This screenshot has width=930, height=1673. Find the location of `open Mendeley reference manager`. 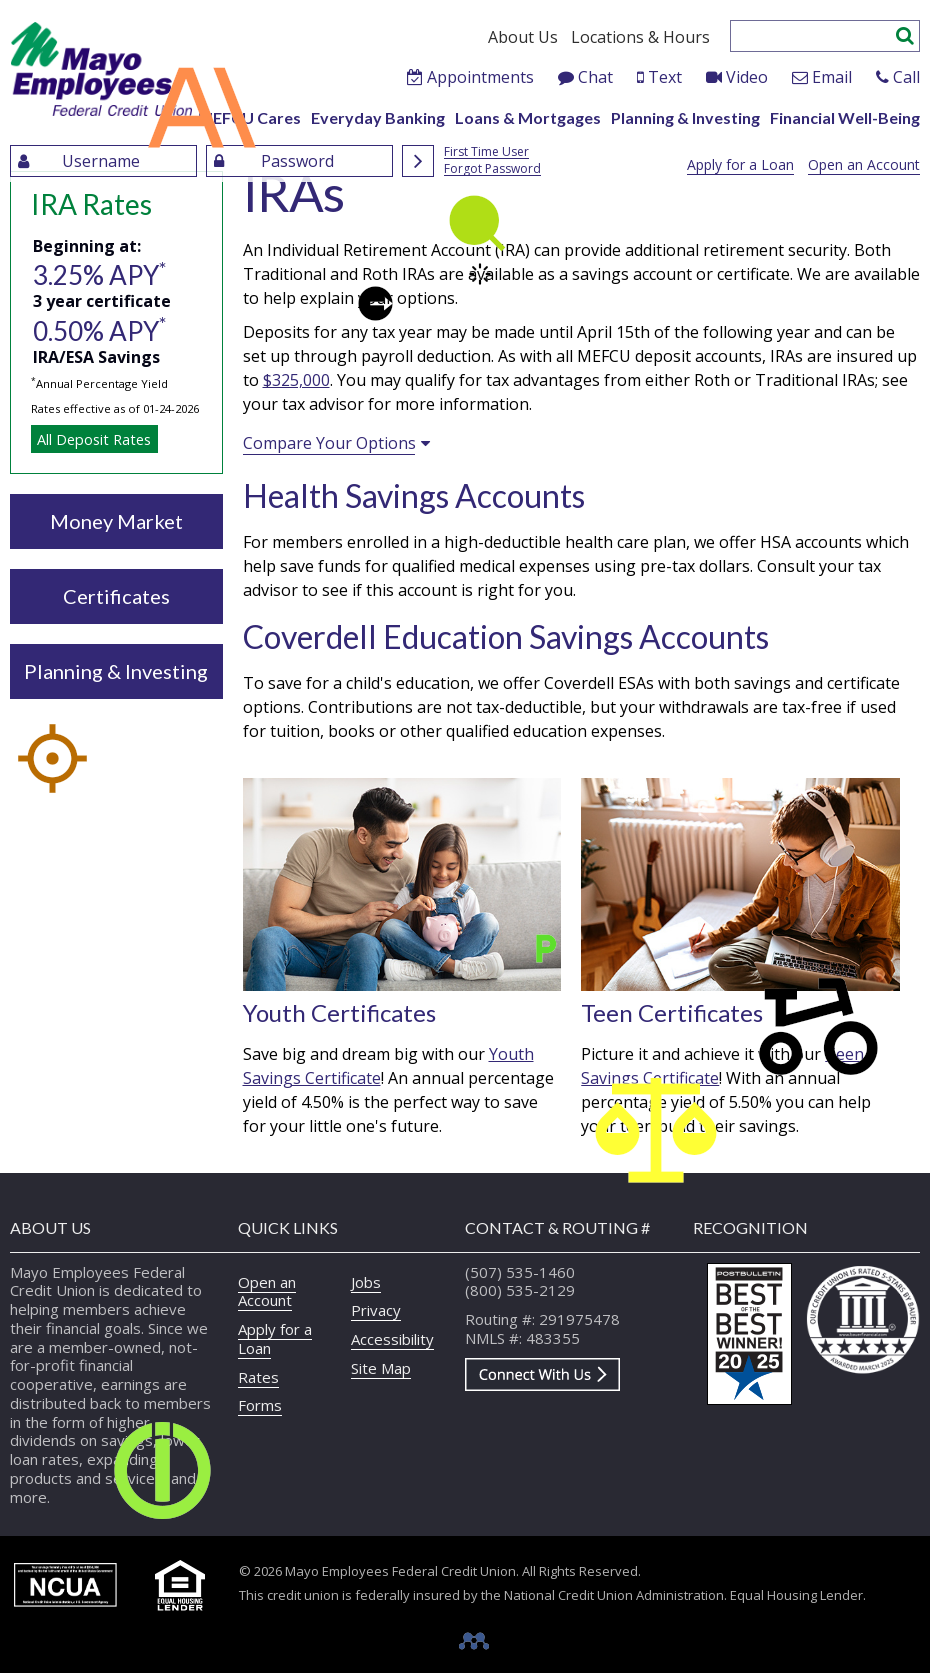

open Mendeley reference manager is located at coordinates (474, 1641).